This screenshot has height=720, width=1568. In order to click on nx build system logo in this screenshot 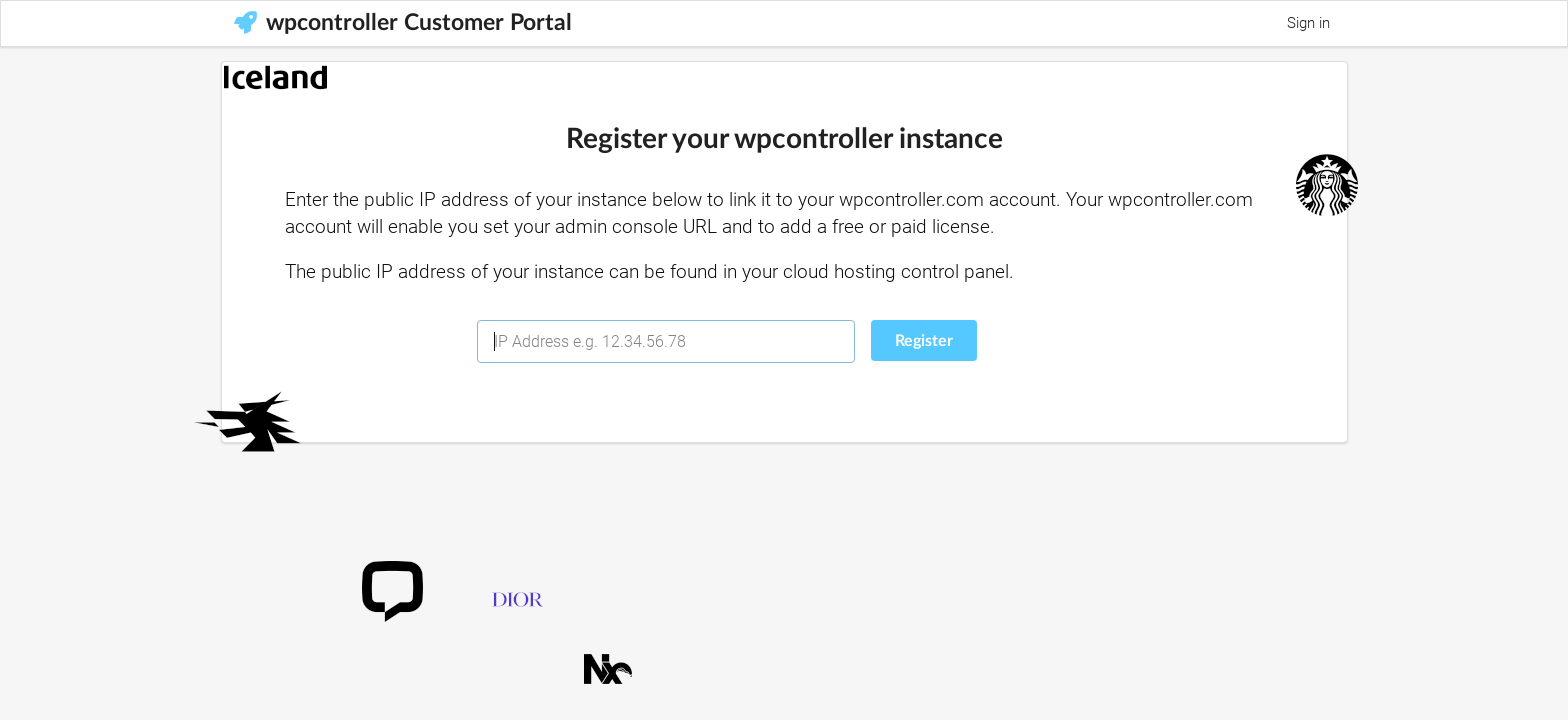, I will do `click(608, 669)`.